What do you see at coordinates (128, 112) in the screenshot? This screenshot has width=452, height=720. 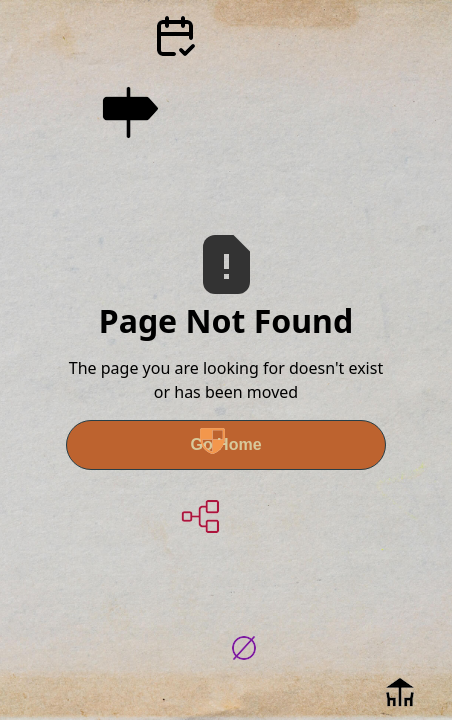 I see `navigate to directions or wayfinding` at bounding box center [128, 112].